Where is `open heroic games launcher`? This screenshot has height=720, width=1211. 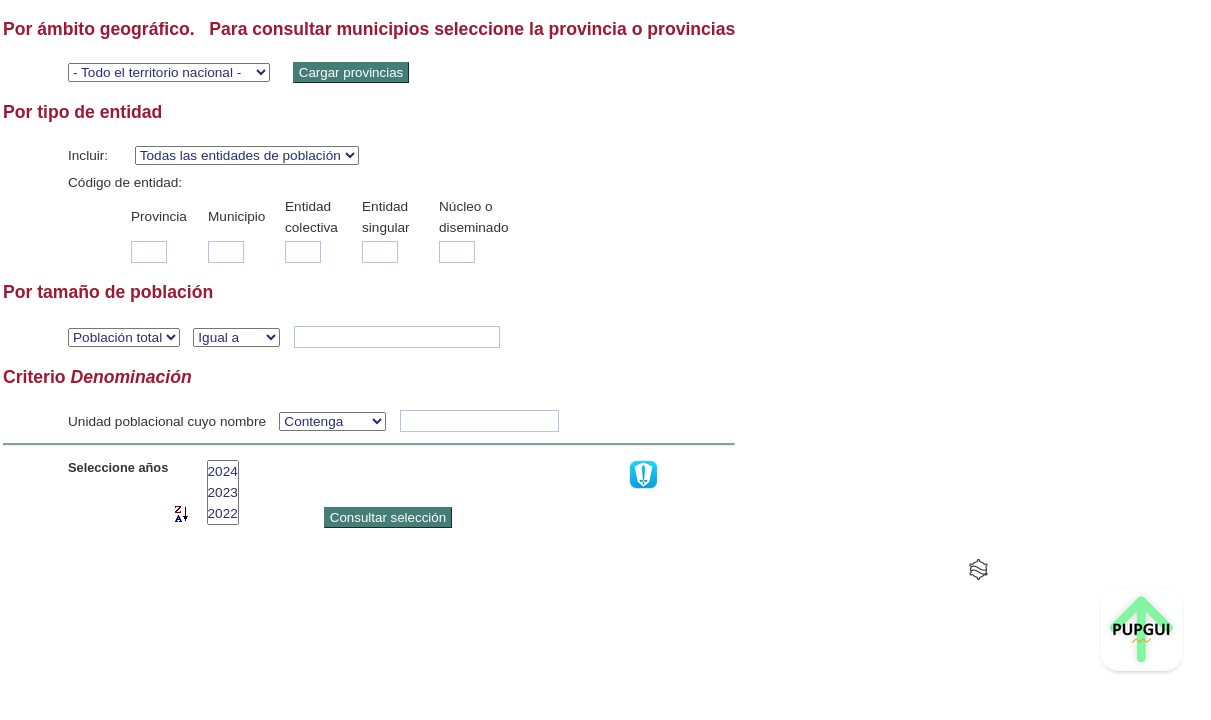 open heroic games launcher is located at coordinates (643, 474).